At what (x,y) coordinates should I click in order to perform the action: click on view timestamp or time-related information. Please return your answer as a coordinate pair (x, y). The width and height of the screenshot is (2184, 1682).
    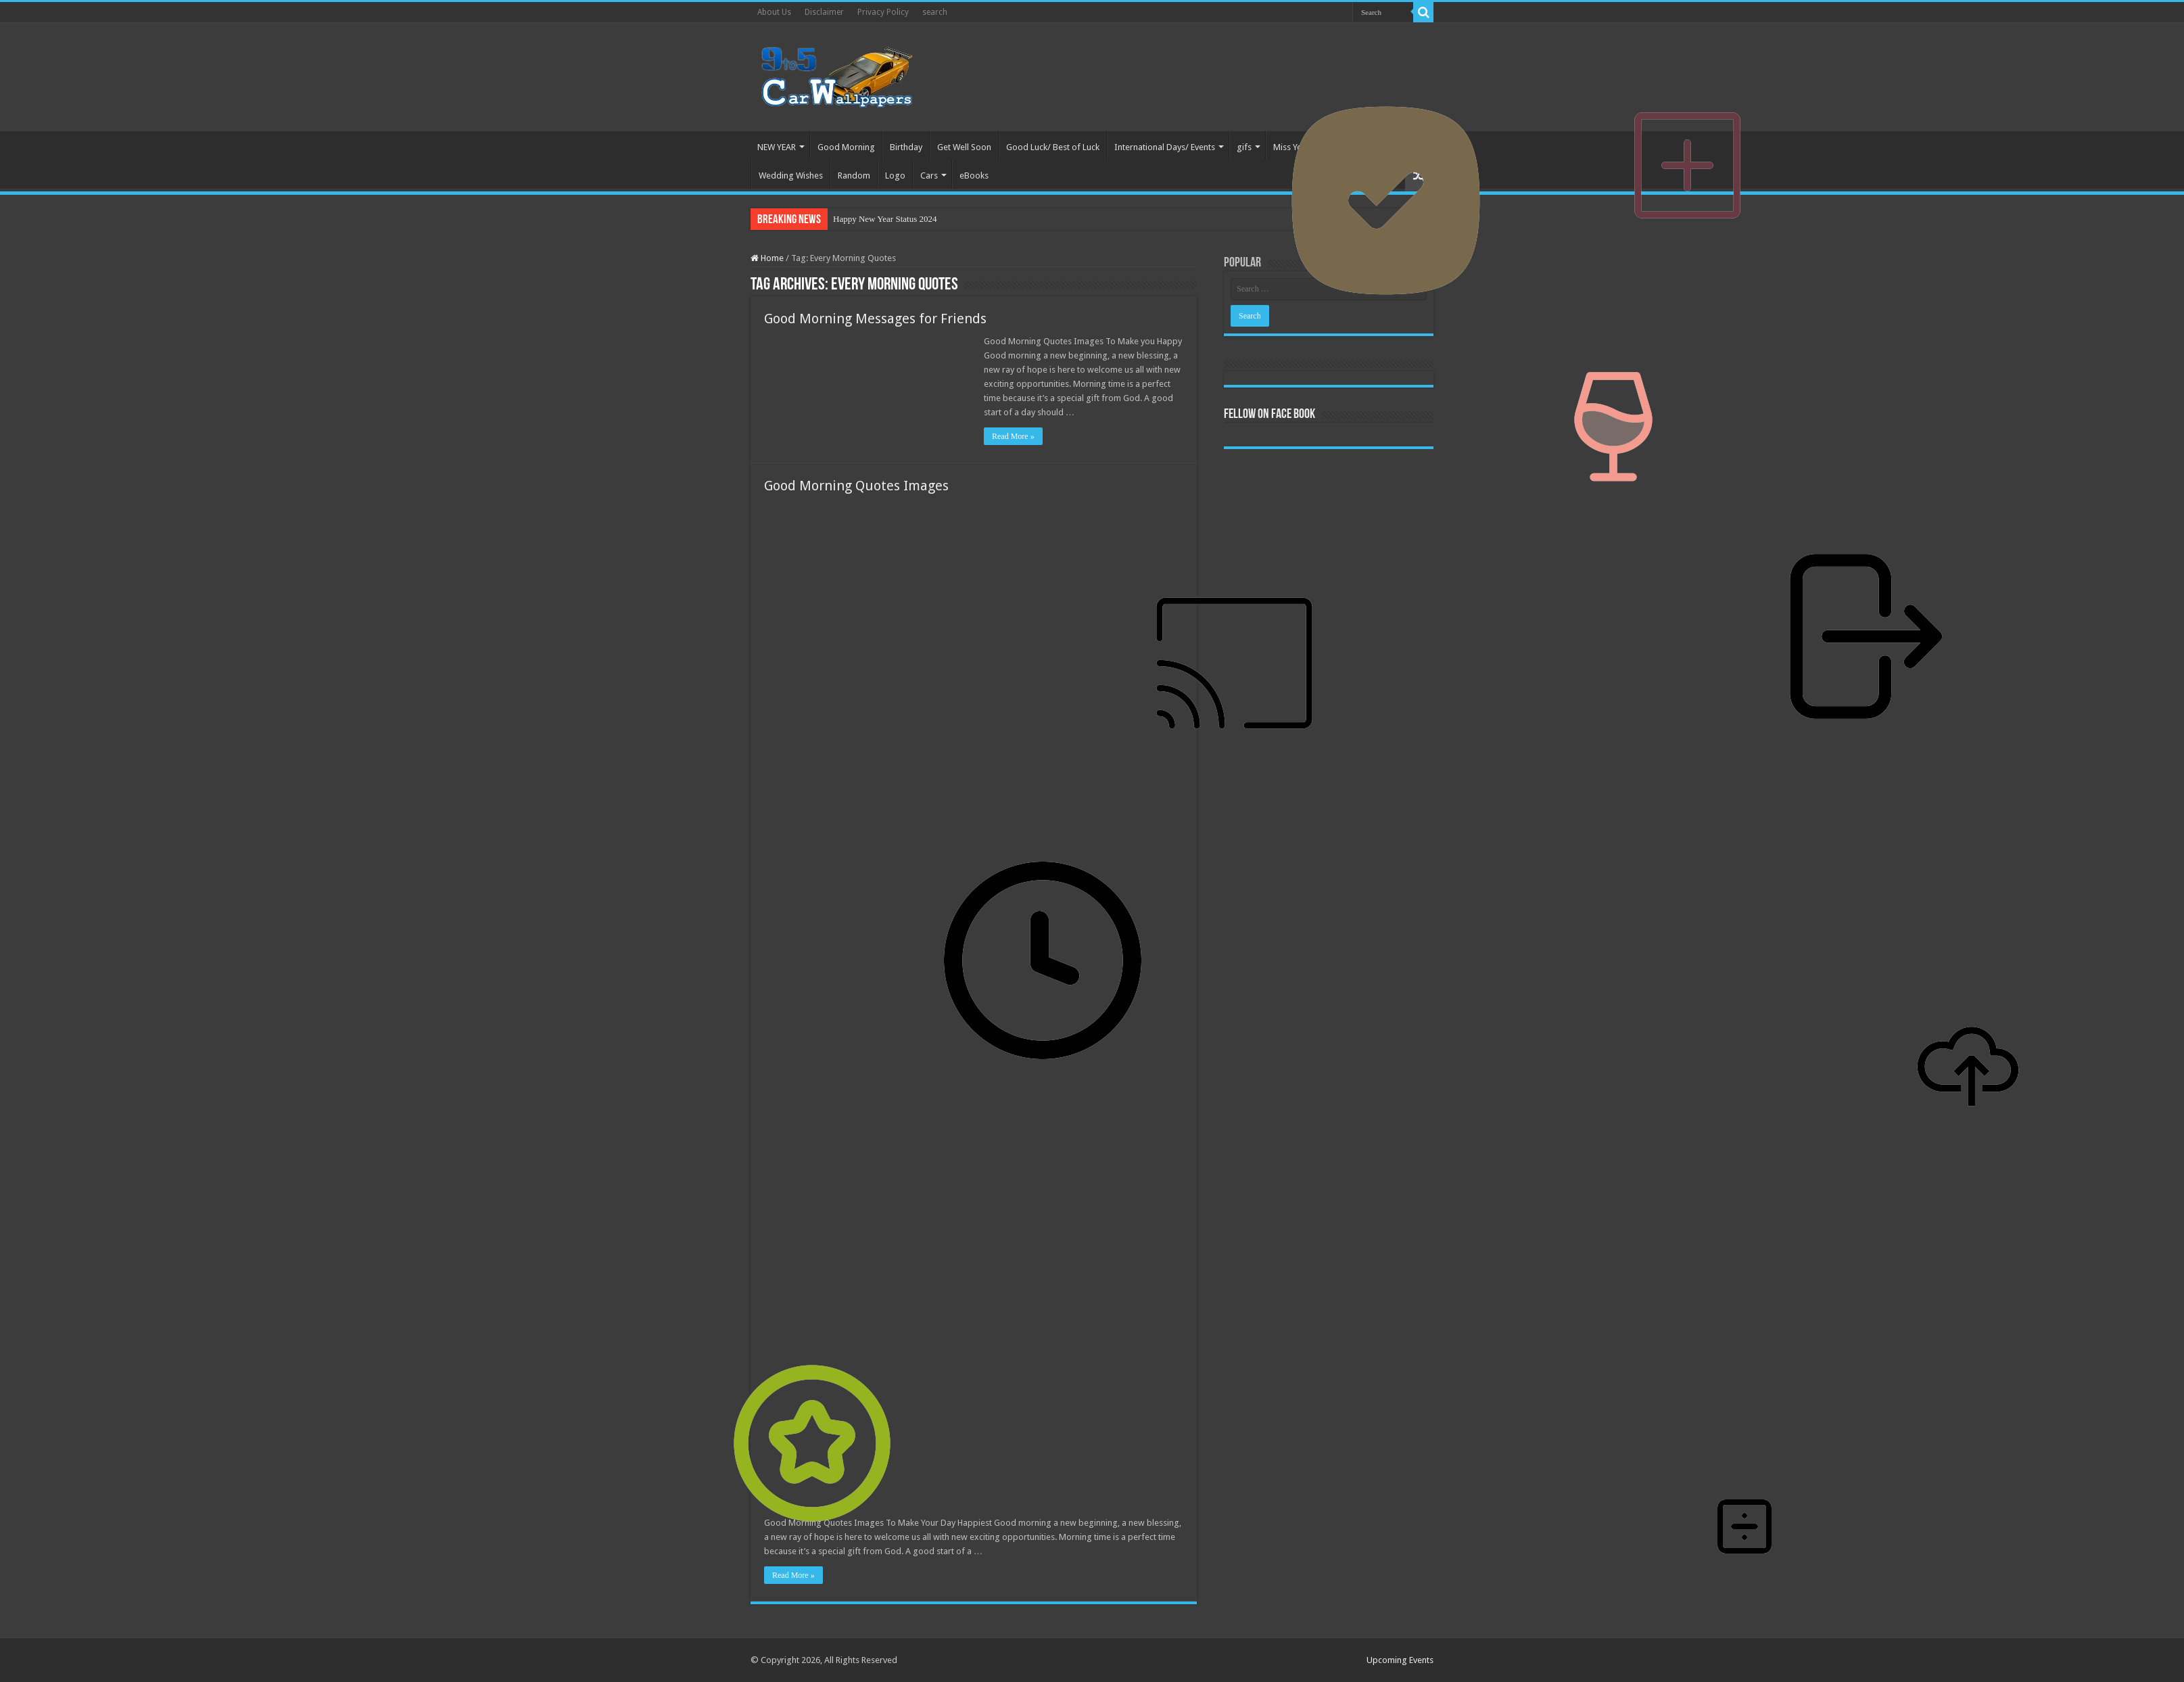
    Looking at the image, I should click on (1043, 960).